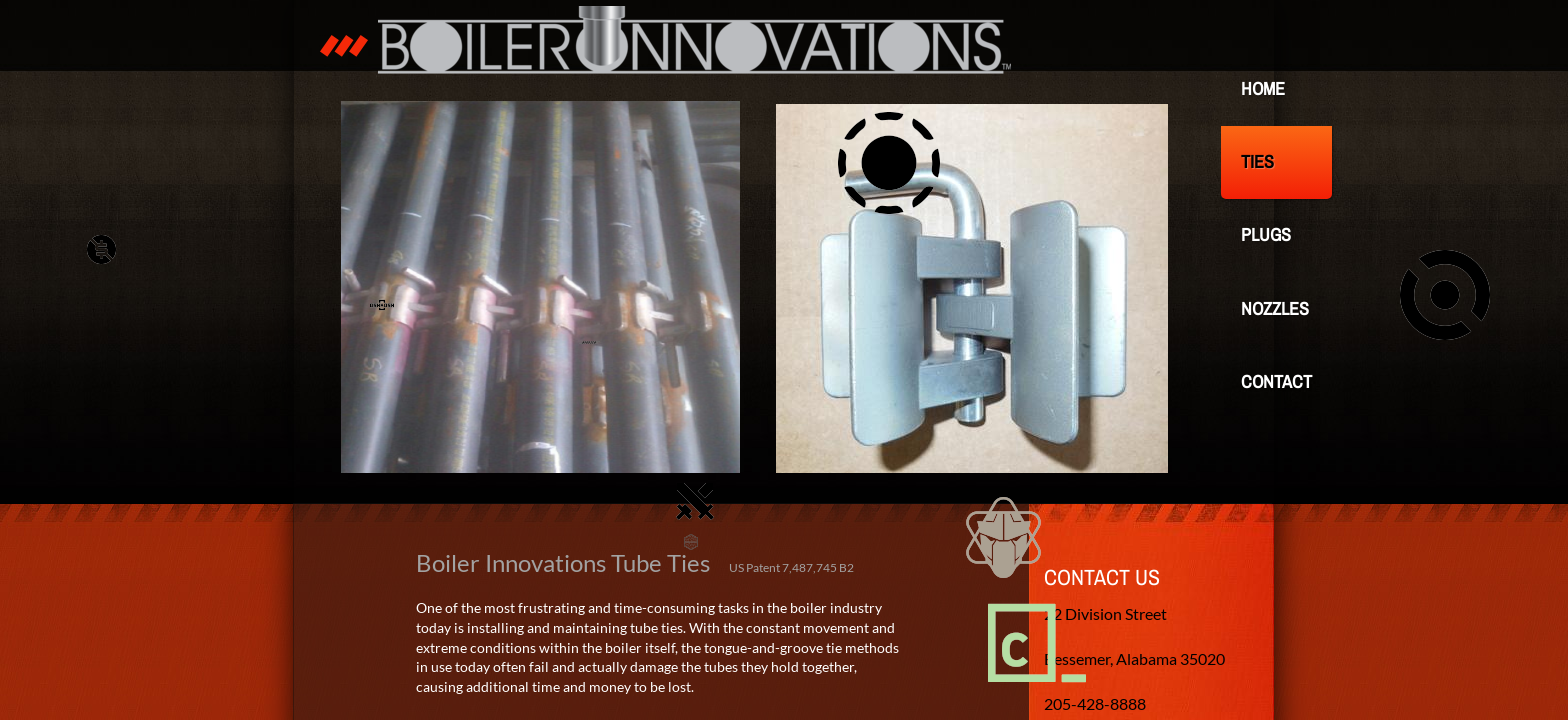 The width and height of the screenshot is (1568, 720). I want to click on open localsend app for local file sharing, so click(889, 163).